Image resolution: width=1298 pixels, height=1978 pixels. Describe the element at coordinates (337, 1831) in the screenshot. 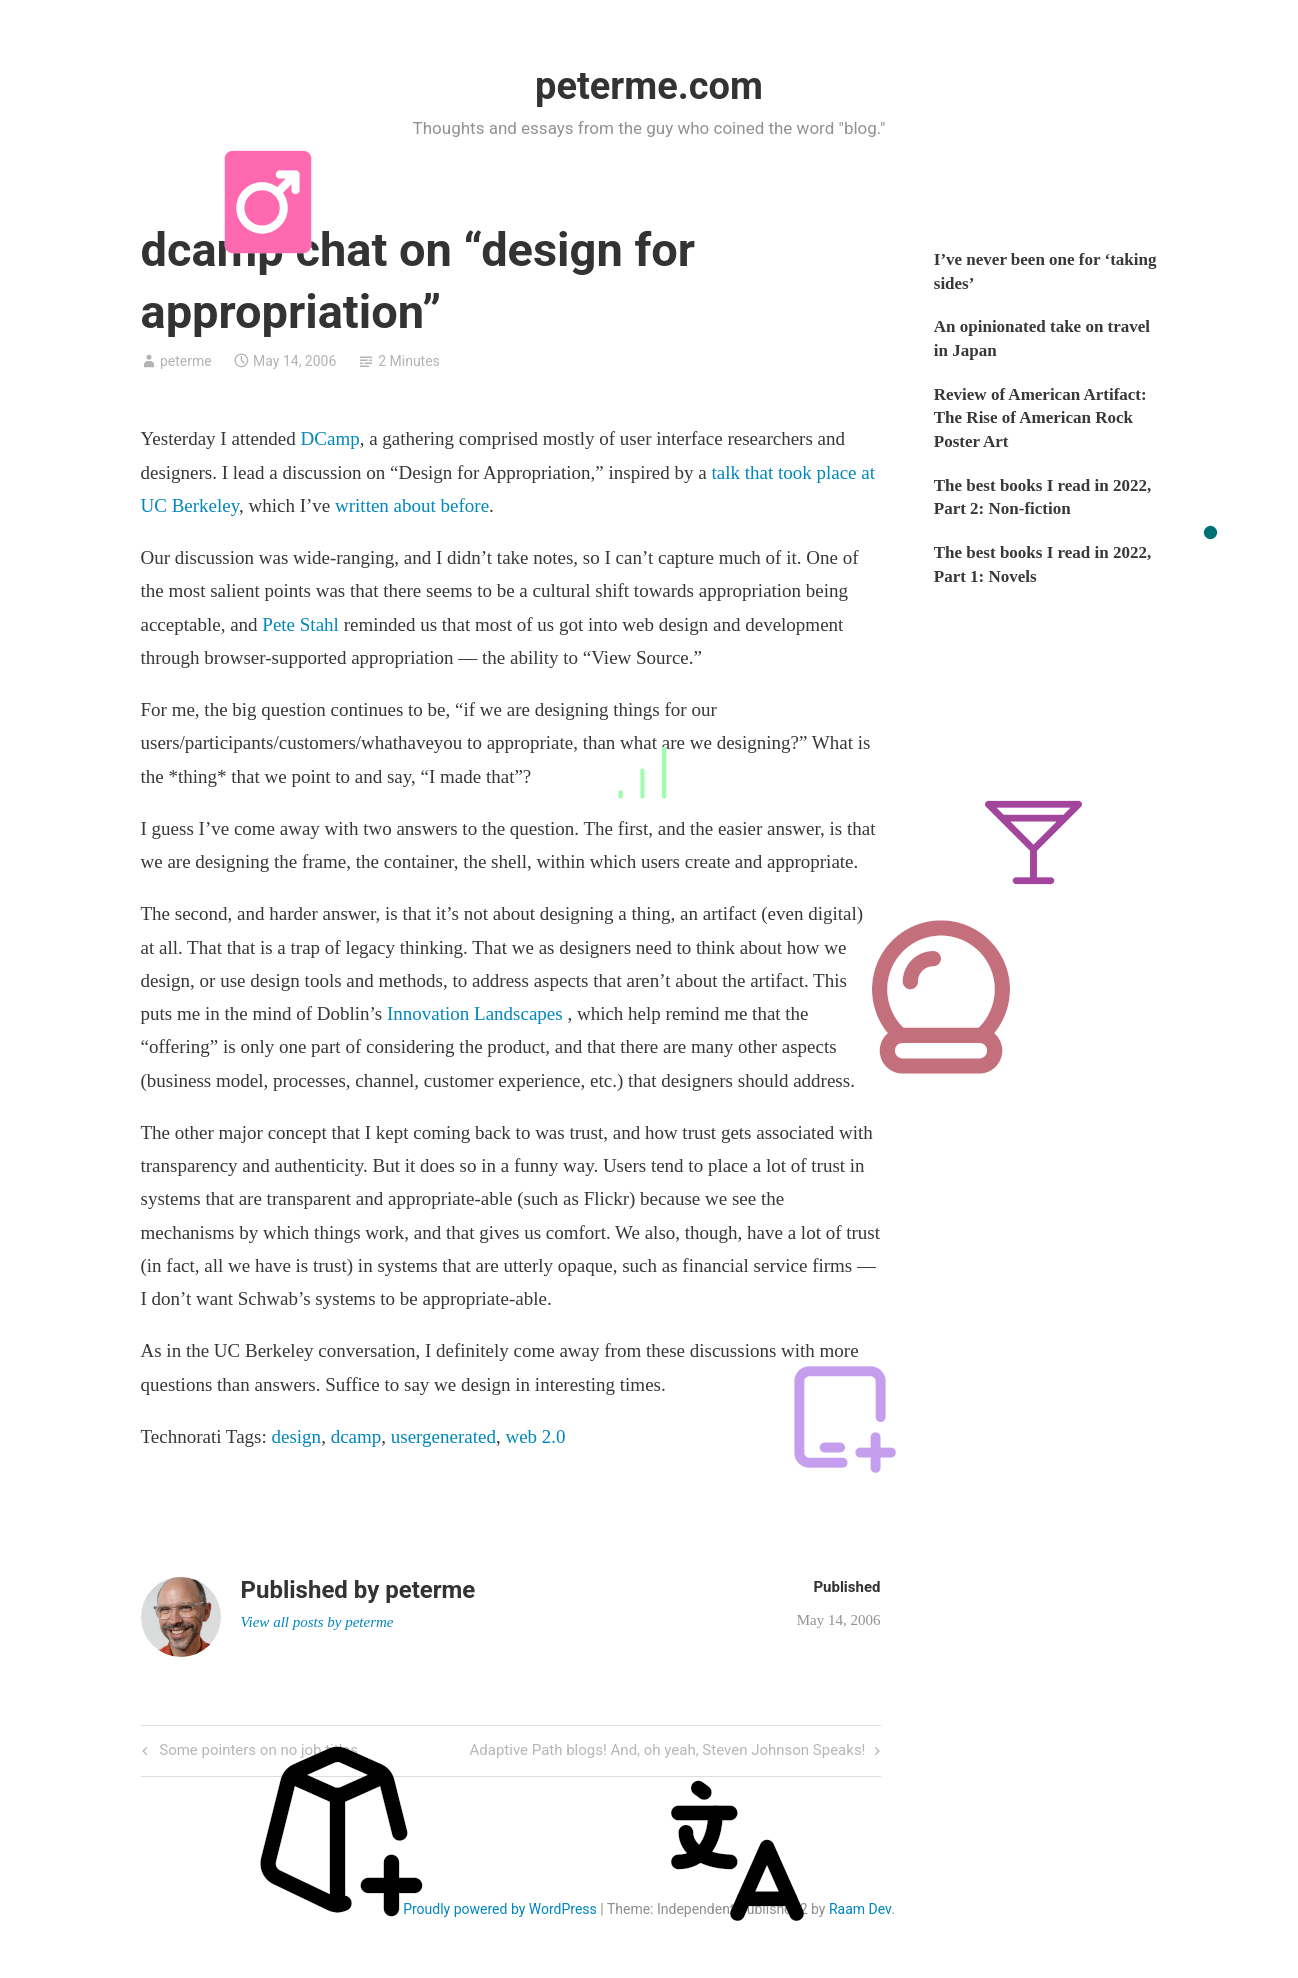

I see `add a new 3D object or model` at that location.